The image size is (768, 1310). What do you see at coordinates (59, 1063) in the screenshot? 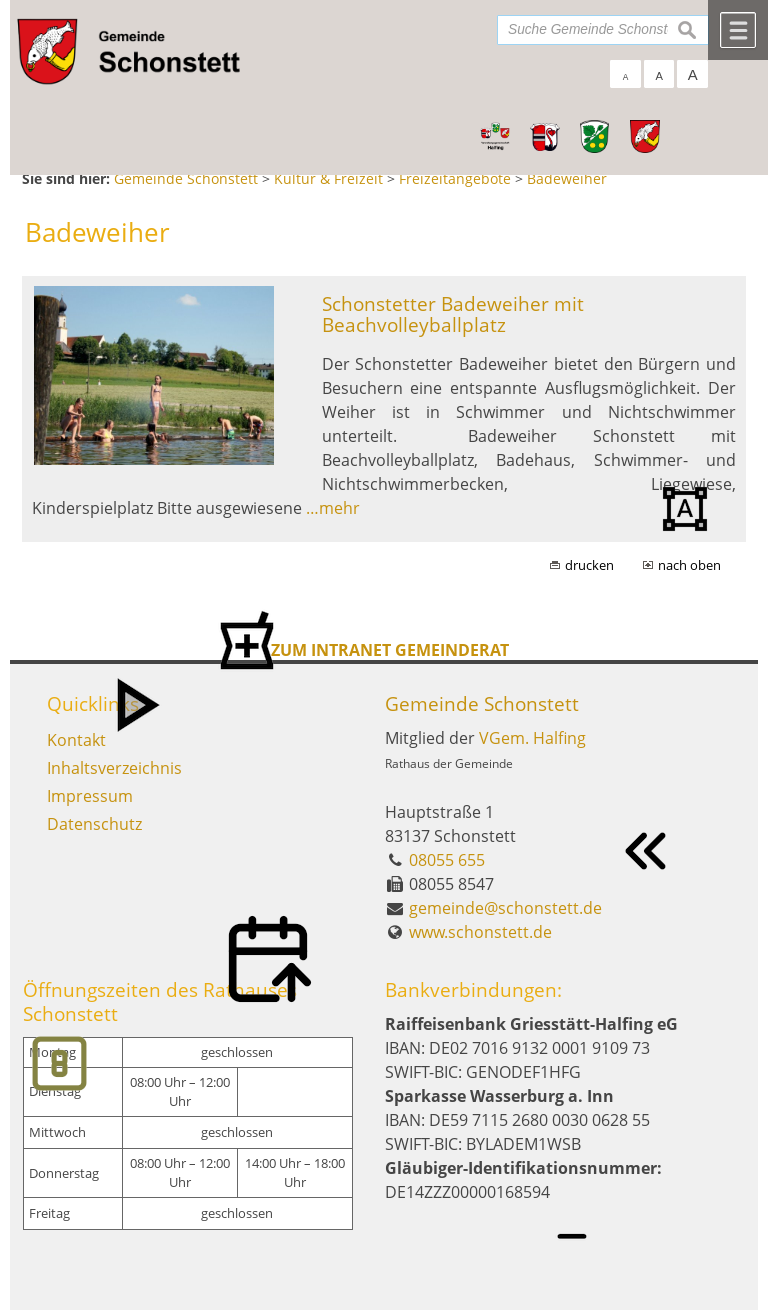
I see `select item number 8 from a list` at bounding box center [59, 1063].